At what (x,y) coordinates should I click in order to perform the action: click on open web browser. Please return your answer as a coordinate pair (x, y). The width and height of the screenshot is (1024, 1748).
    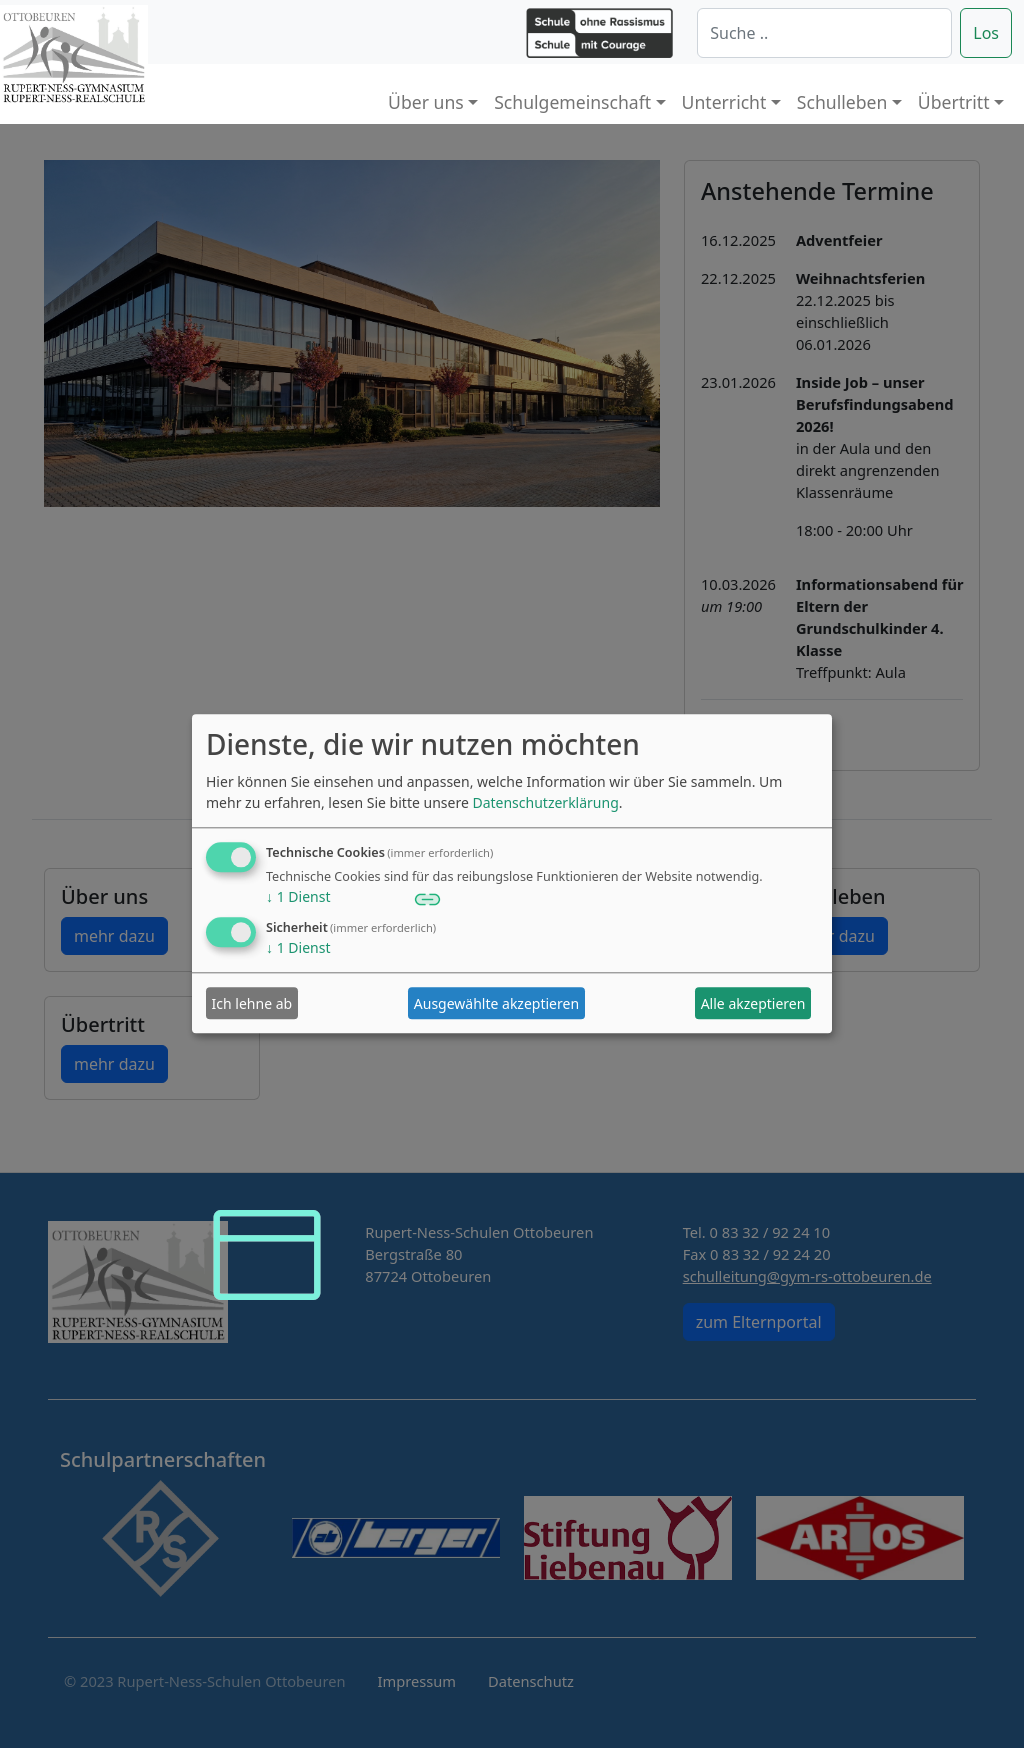
    Looking at the image, I should click on (267, 1255).